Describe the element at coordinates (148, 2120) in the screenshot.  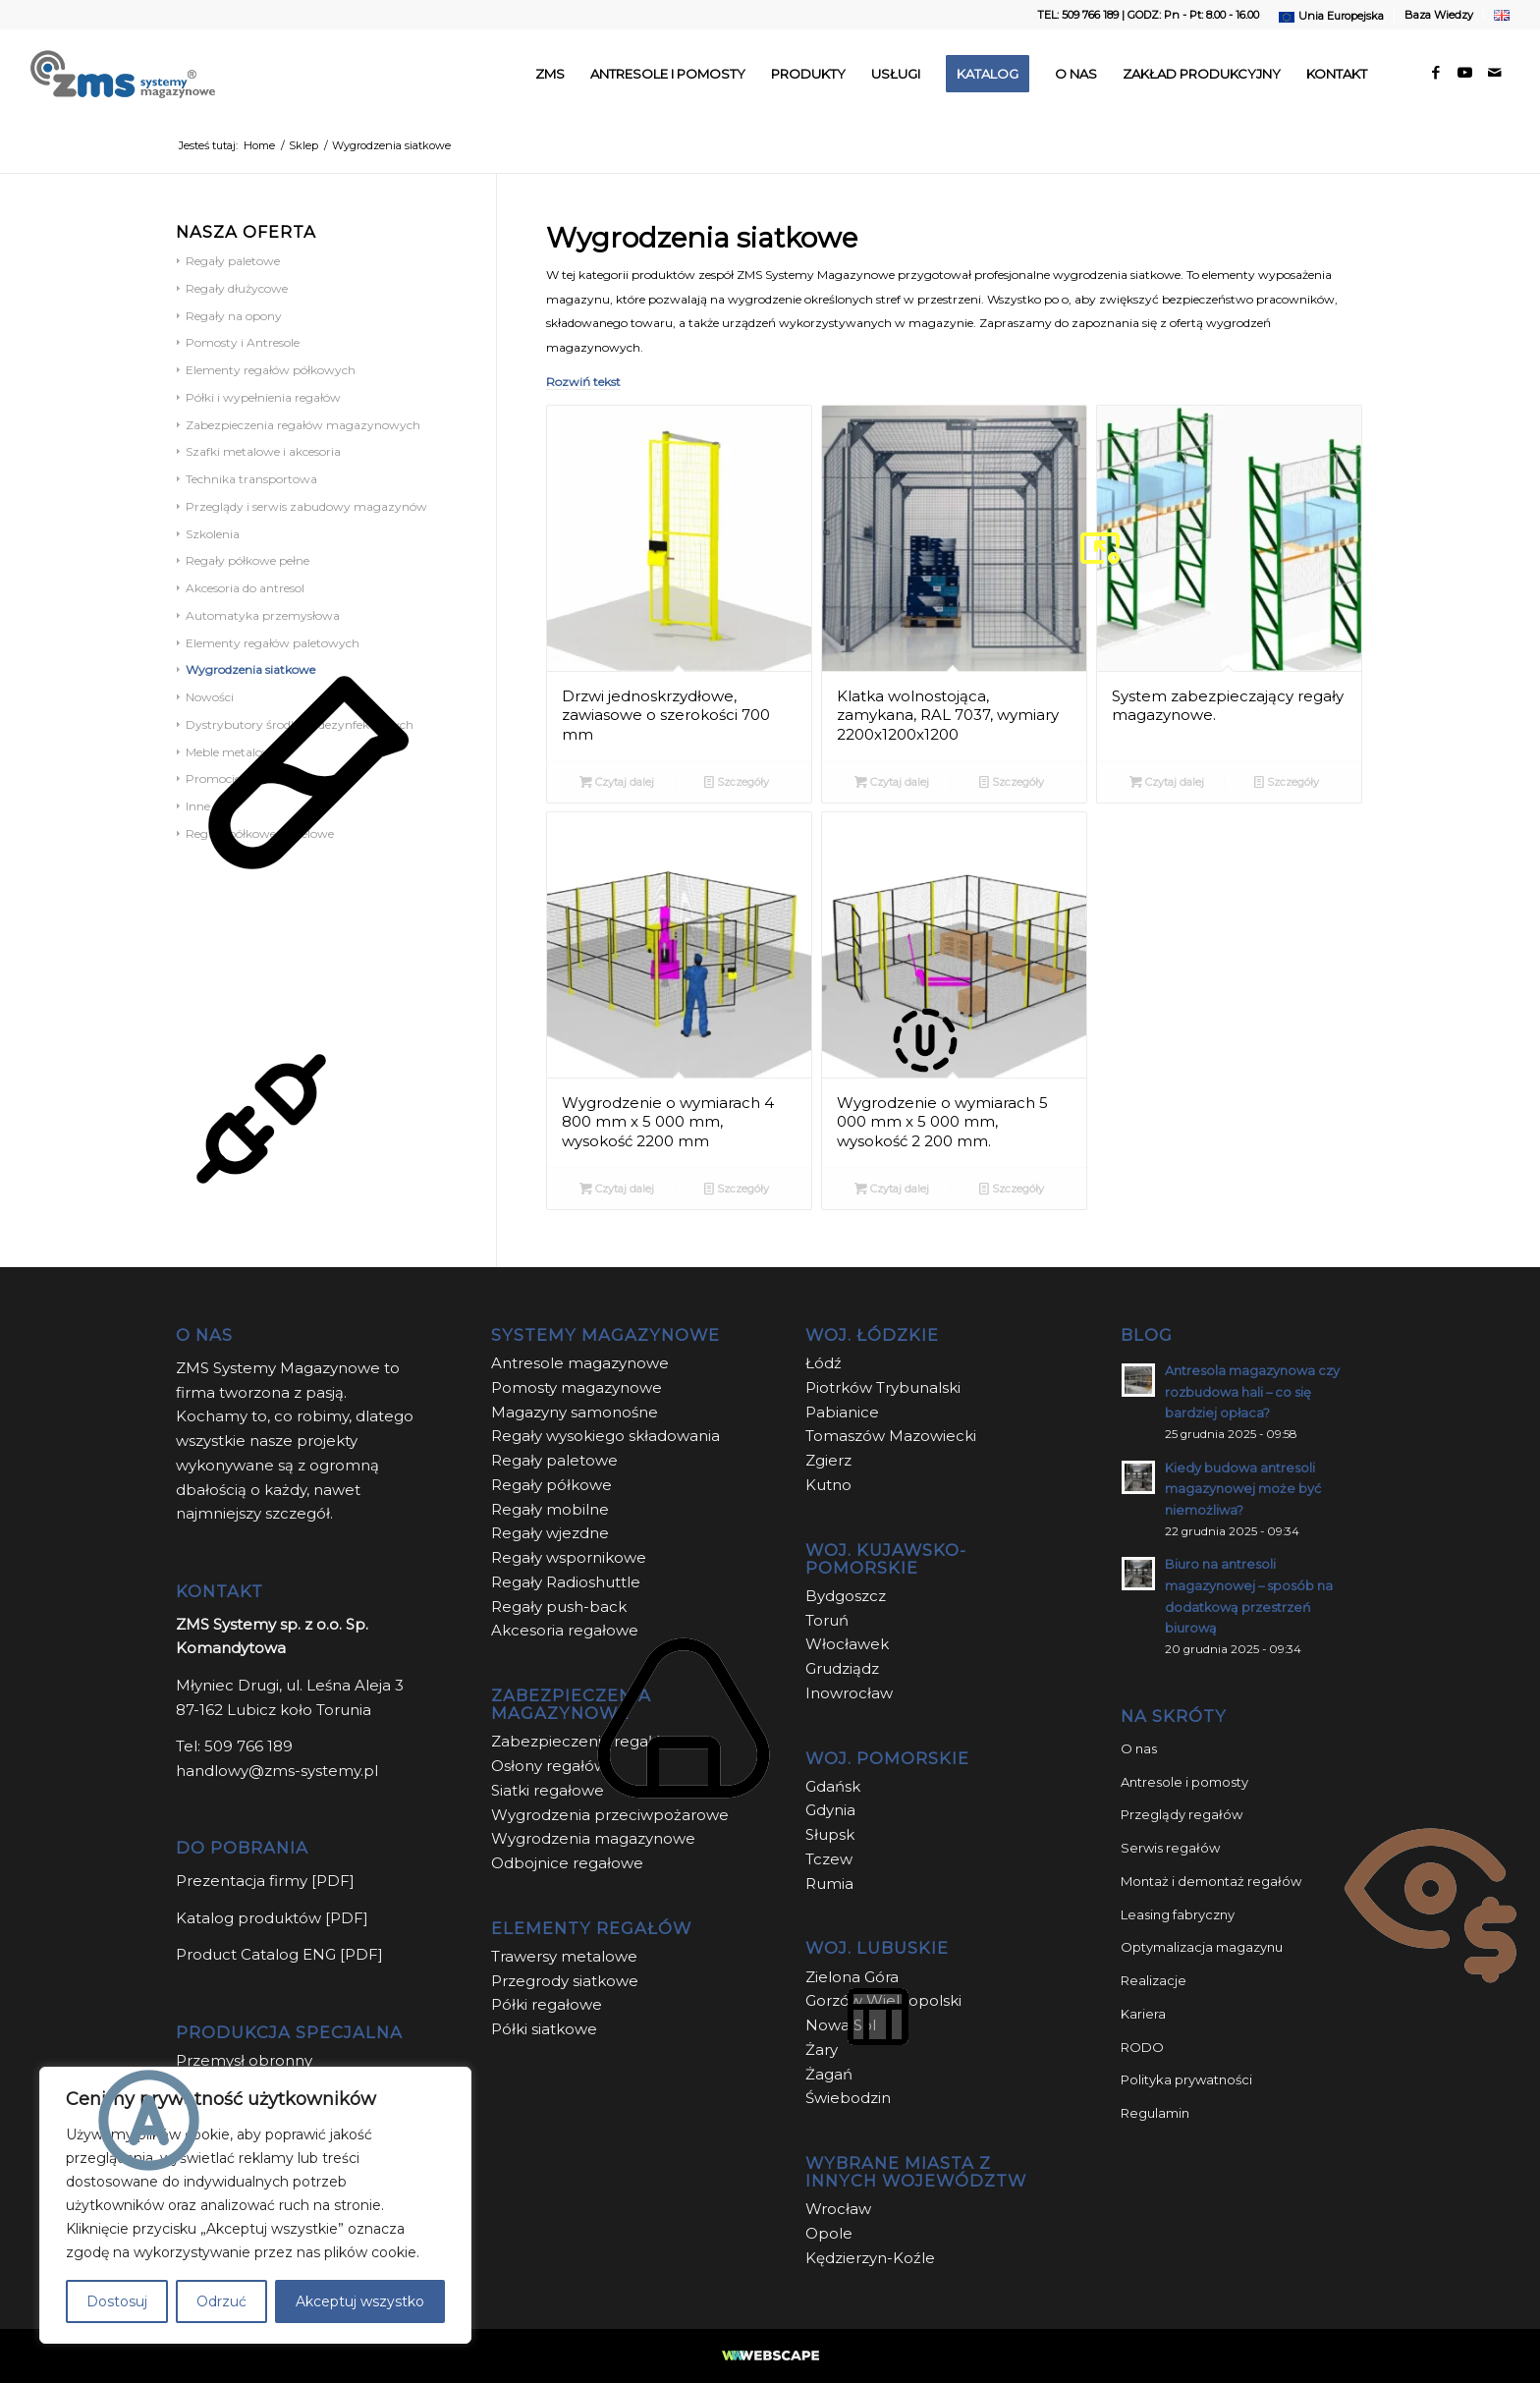
I see `xbox controller A button indicator` at that location.